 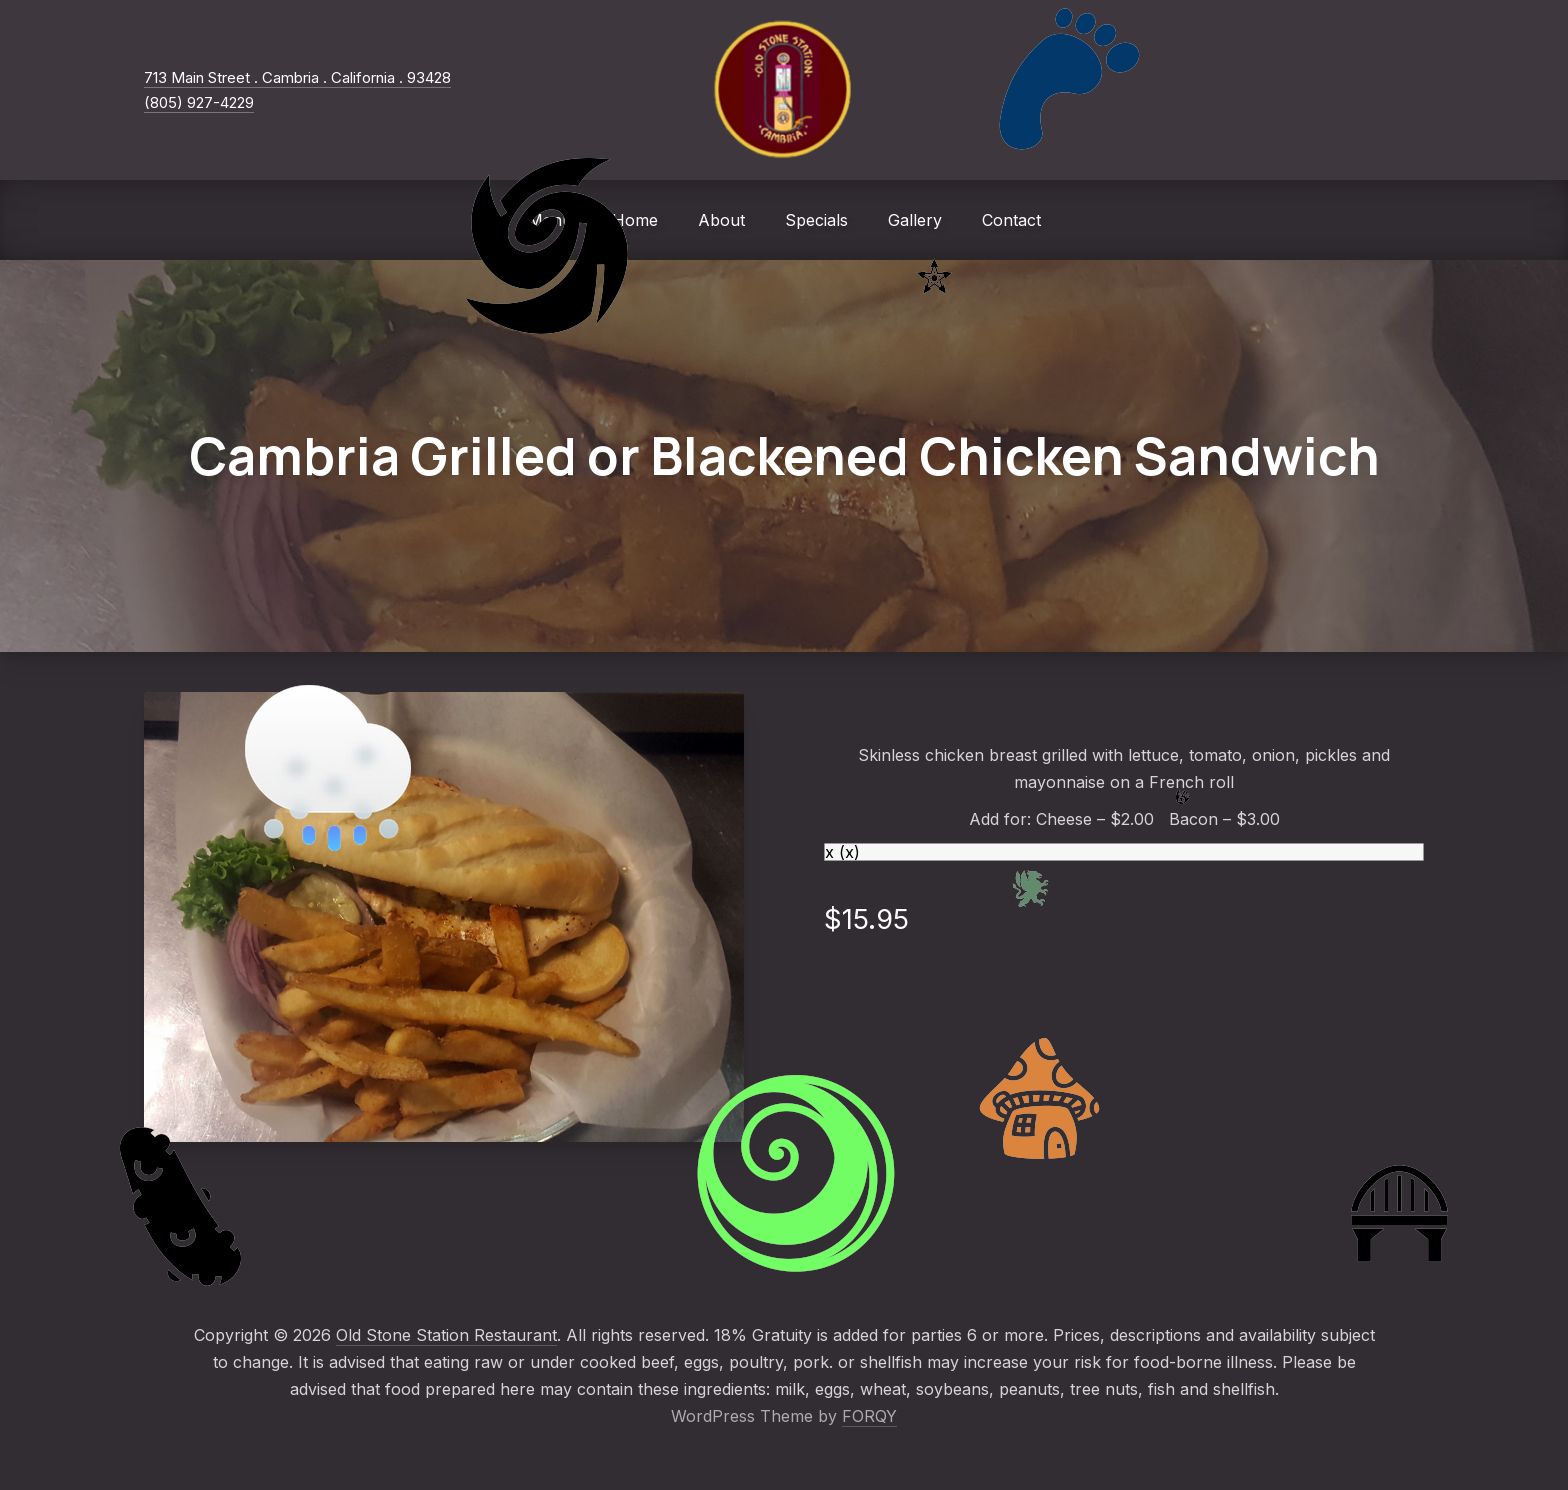 What do you see at coordinates (180, 1206) in the screenshot?
I see `select pickle as a food item or ingredient` at bounding box center [180, 1206].